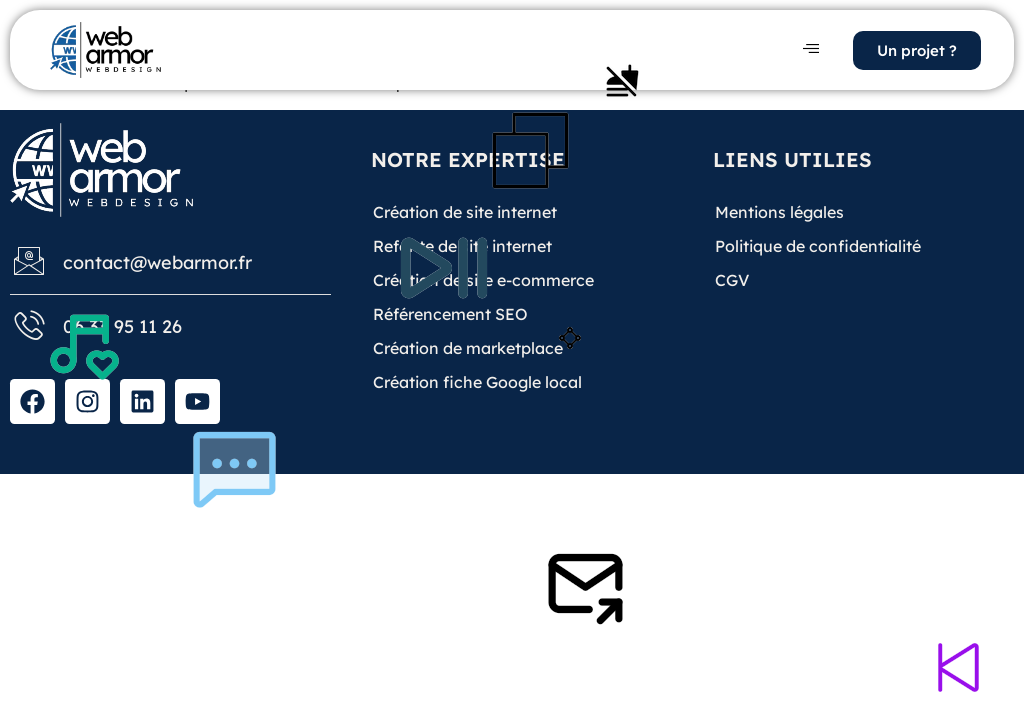  Describe the element at coordinates (83, 344) in the screenshot. I see `add song to favorites` at that location.